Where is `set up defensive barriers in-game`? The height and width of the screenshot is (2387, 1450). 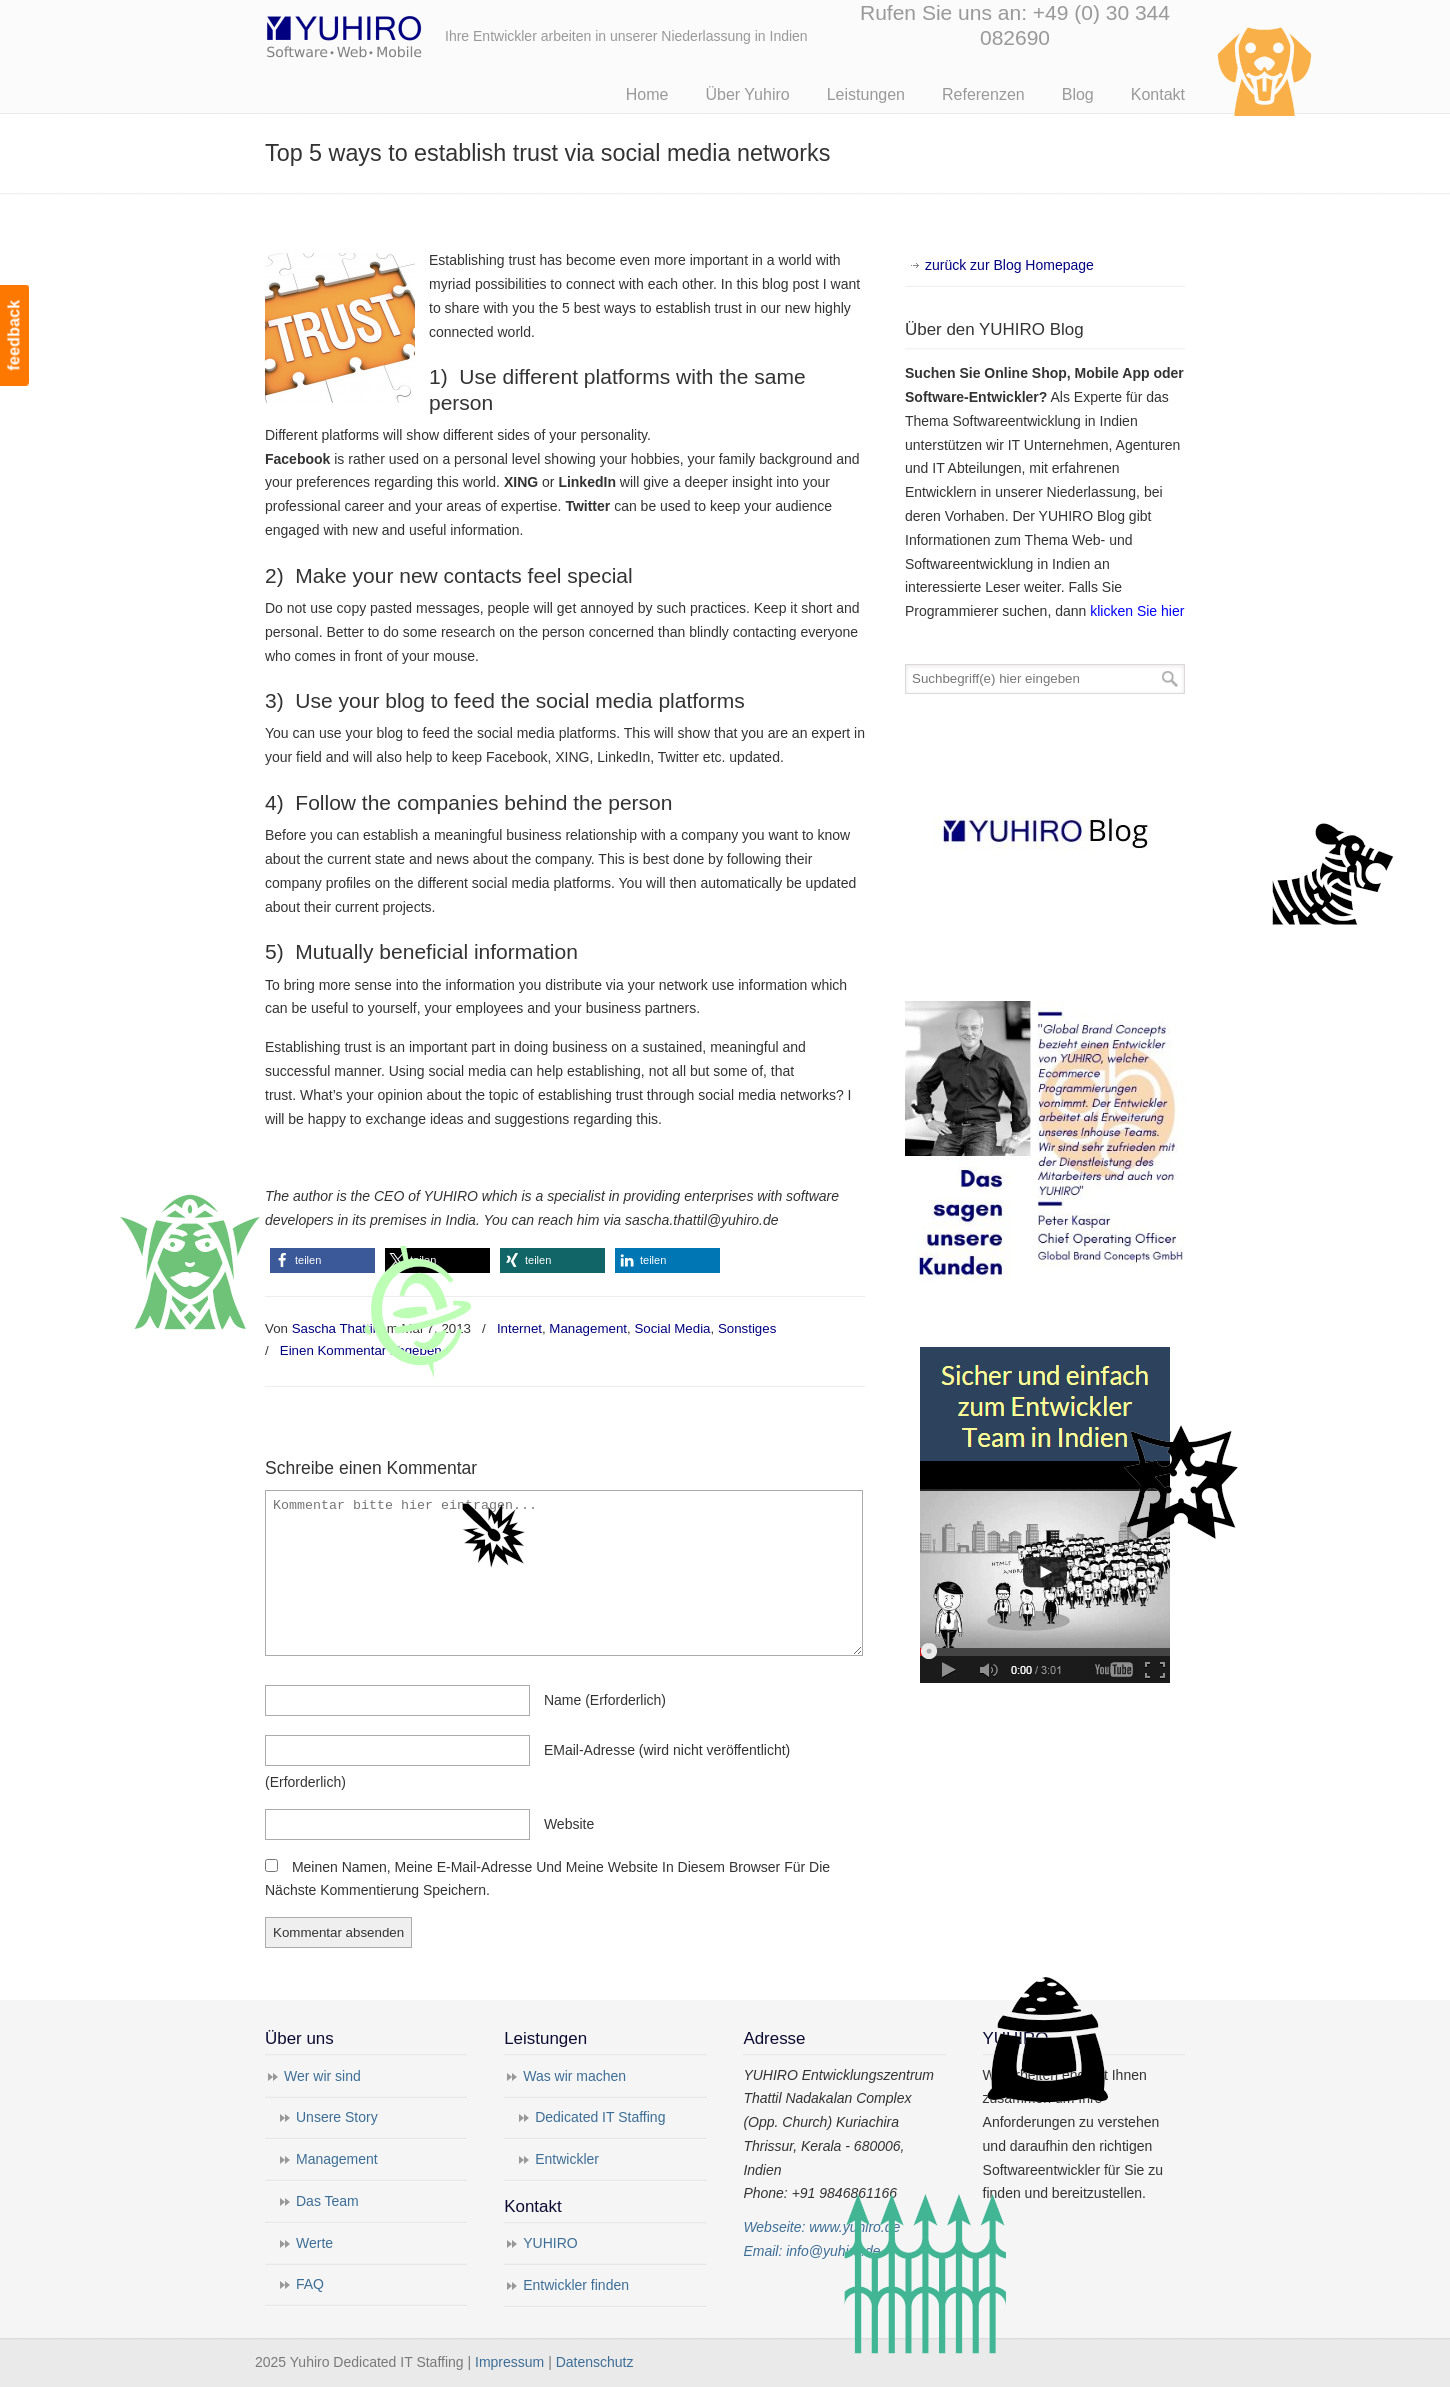
set up defensive barriers in-game is located at coordinates (925, 2273).